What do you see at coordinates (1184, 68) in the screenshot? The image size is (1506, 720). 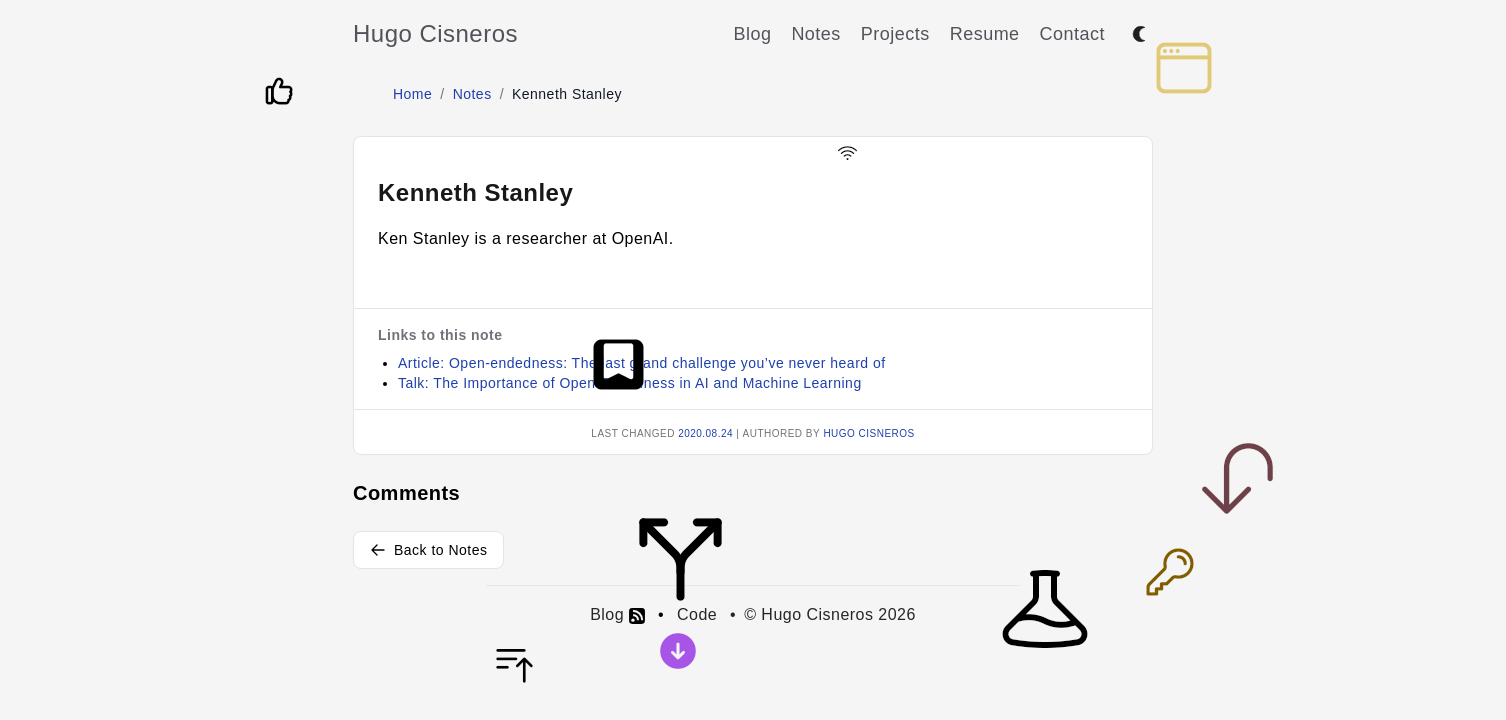 I see `open a new browser window` at bounding box center [1184, 68].